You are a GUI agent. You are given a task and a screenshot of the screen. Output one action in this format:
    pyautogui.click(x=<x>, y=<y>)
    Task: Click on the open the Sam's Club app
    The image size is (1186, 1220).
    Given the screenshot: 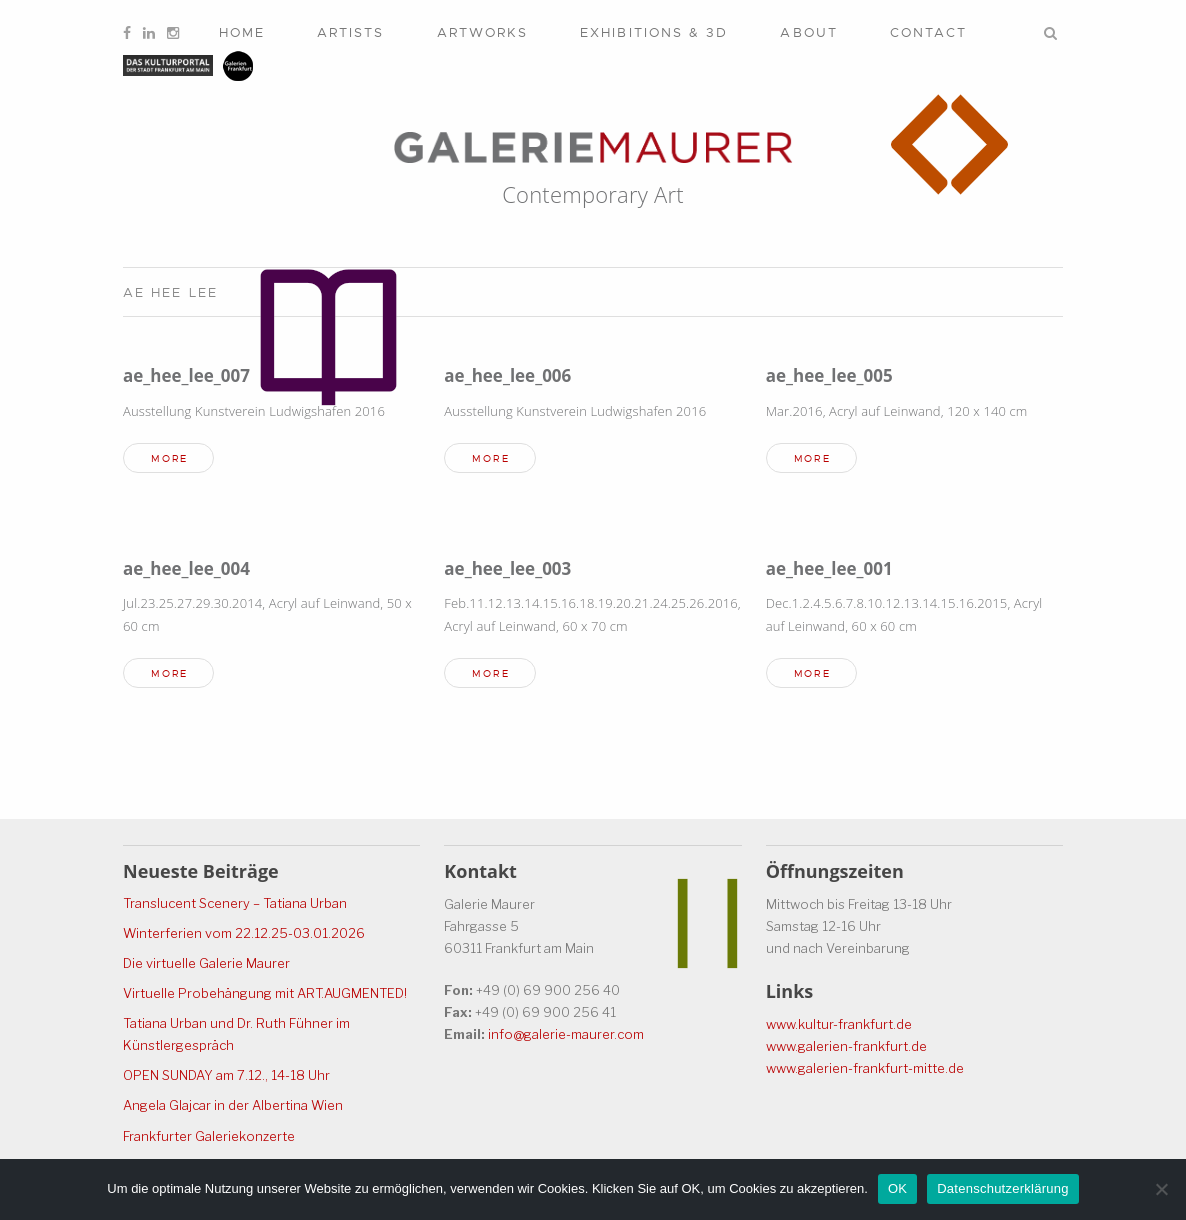 What is the action you would take?
    pyautogui.click(x=949, y=144)
    